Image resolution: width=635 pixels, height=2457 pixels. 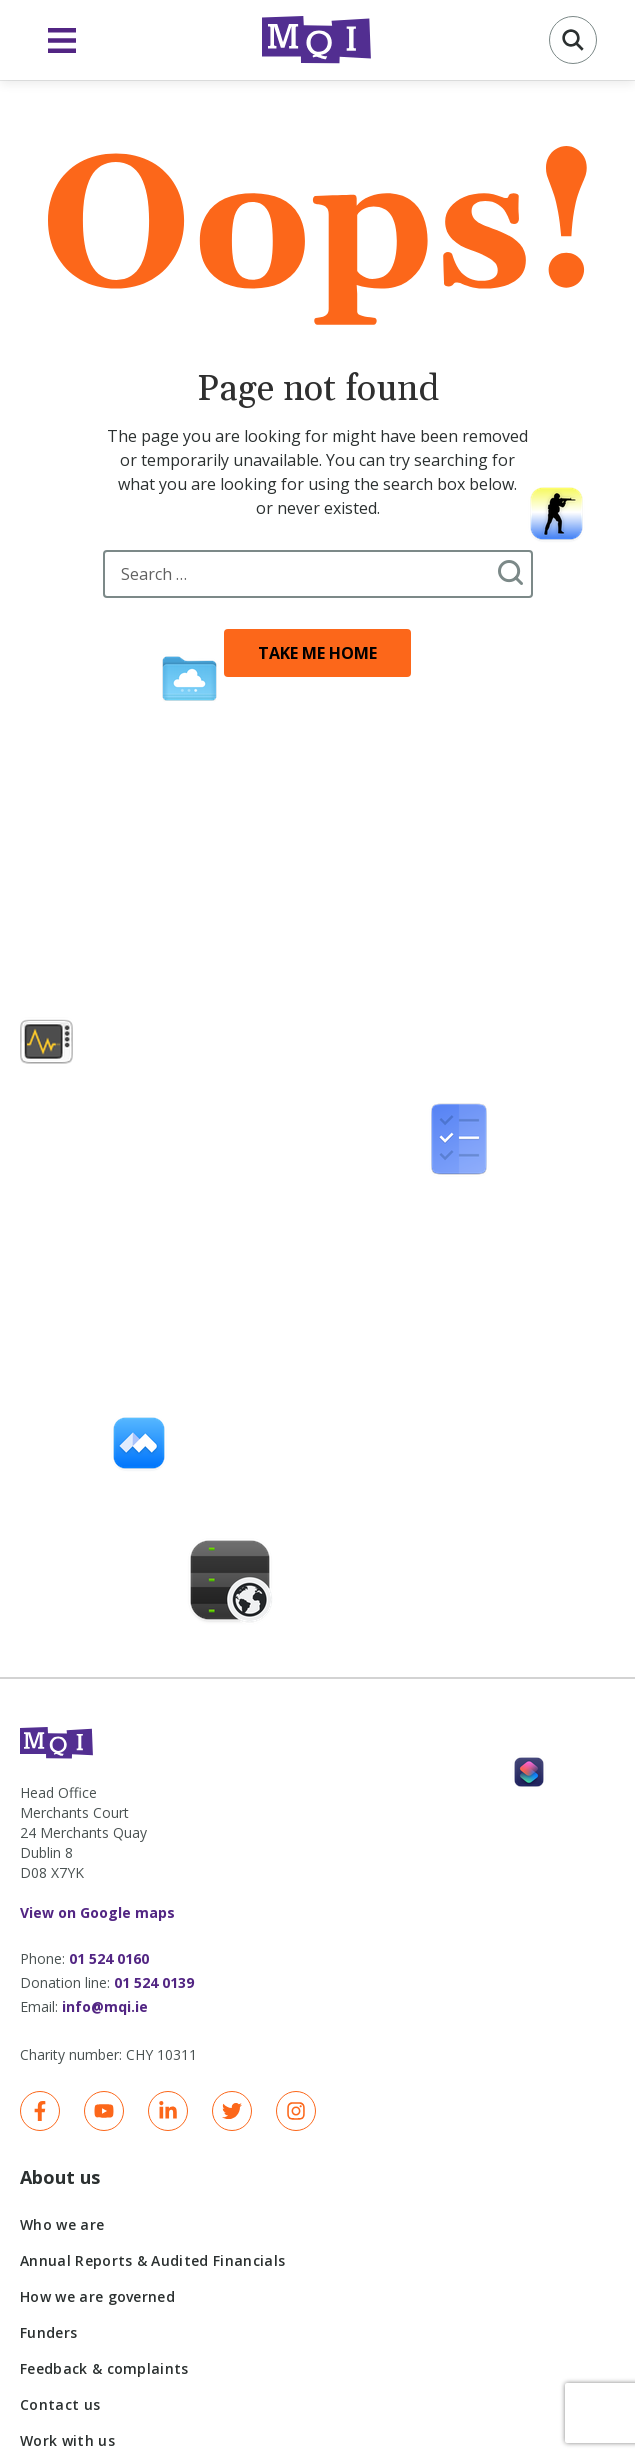 What do you see at coordinates (46, 1041) in the screenshot?
I see `open system monitor application` at bounding box center [46, 1041].